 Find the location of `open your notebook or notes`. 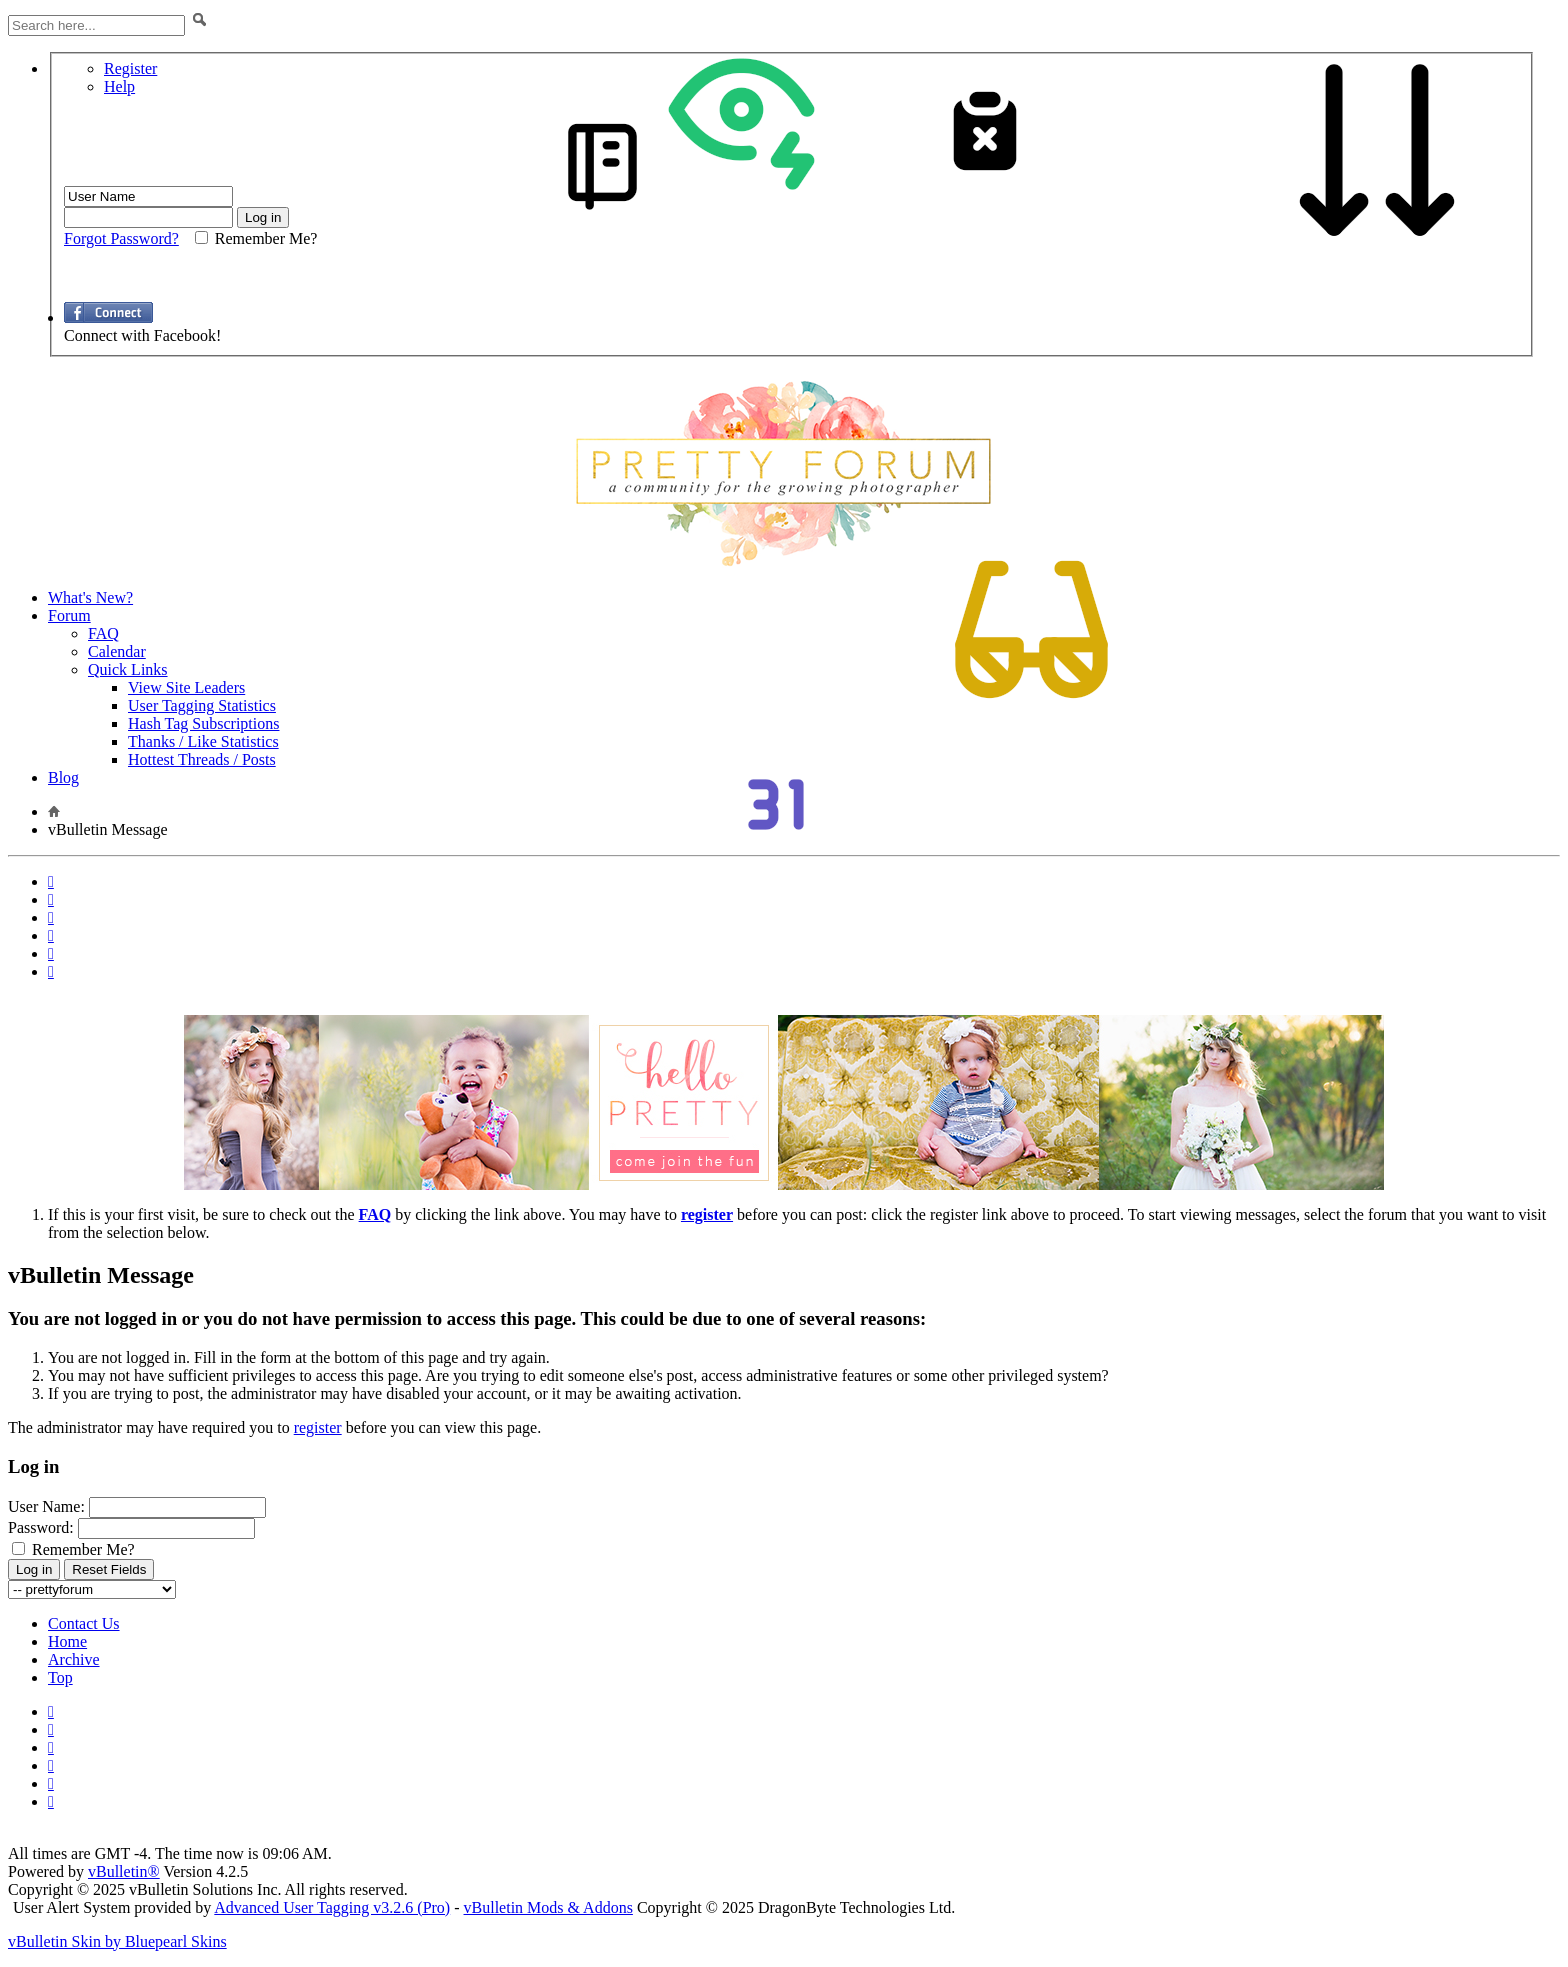

open your notebook or notes is located at coordinates (602, 162).